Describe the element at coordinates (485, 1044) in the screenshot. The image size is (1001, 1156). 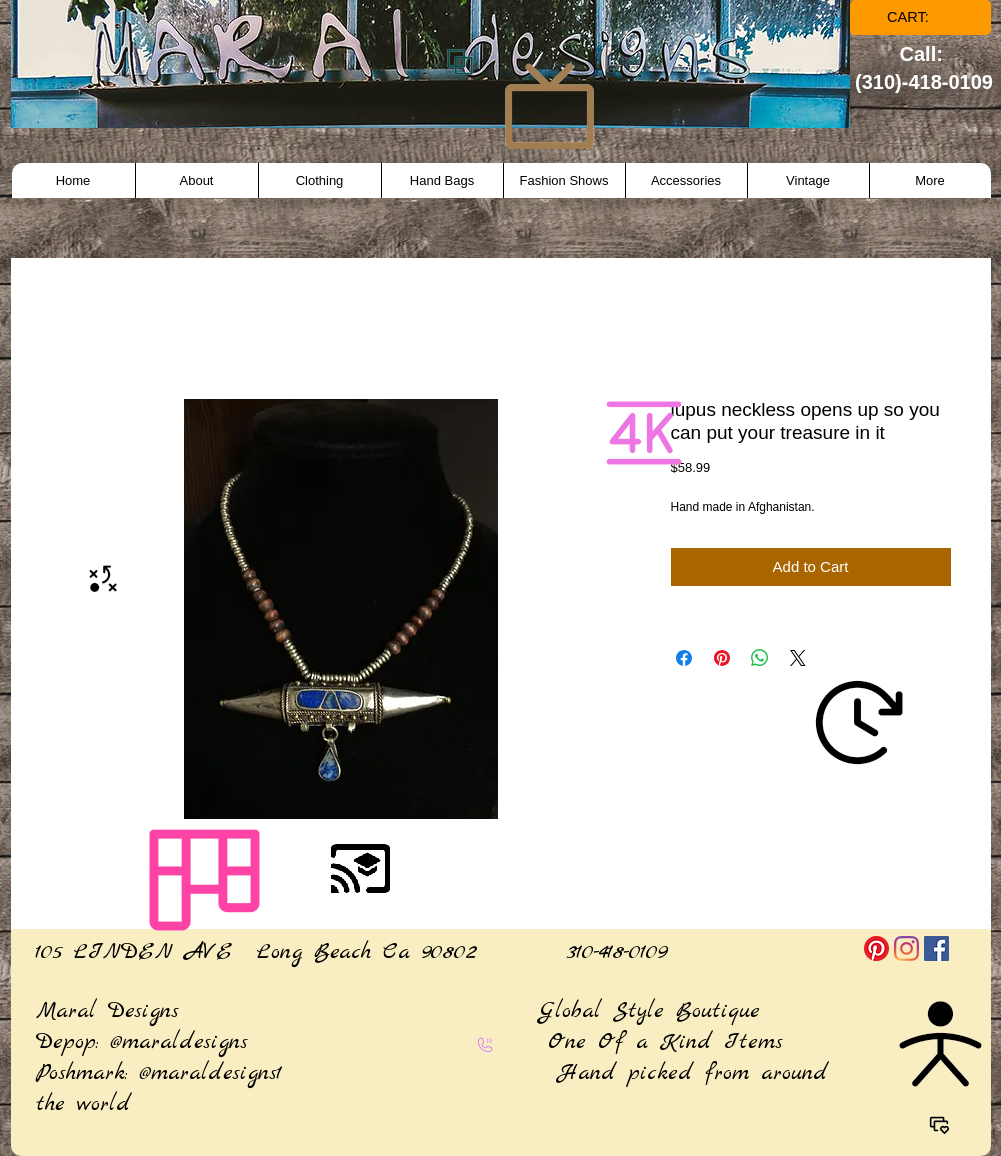
I see `put current call on hold` at that location.